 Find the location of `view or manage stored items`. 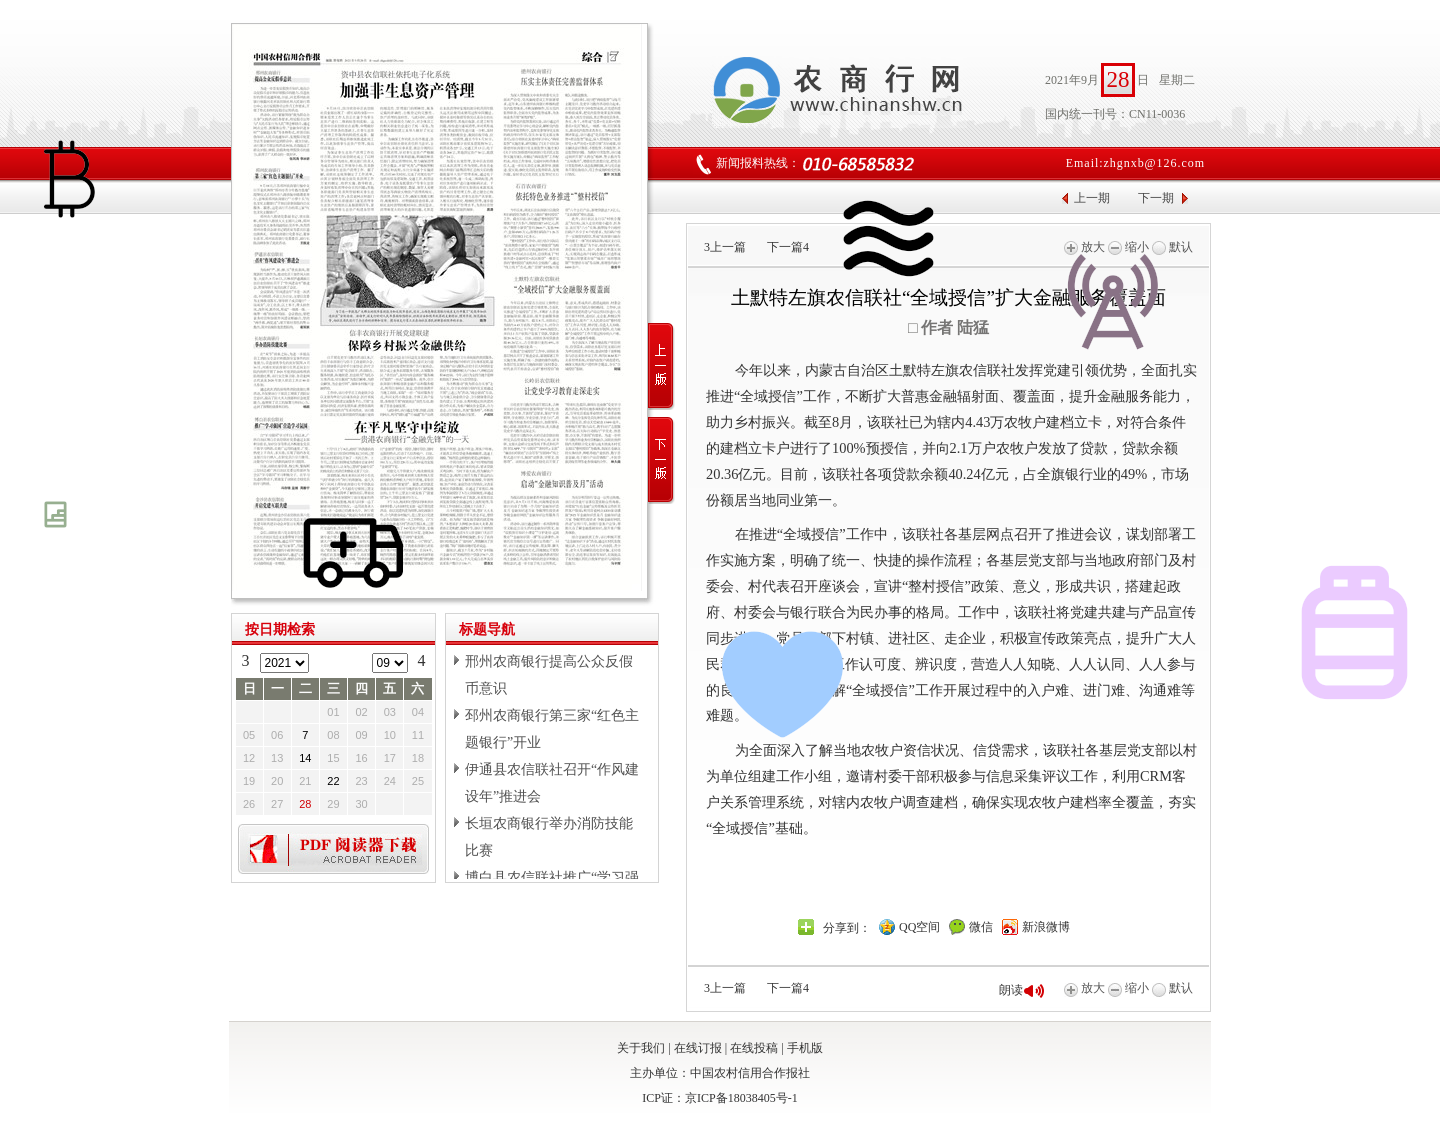

view or manage stored items is located at coordinates (1354, 632).